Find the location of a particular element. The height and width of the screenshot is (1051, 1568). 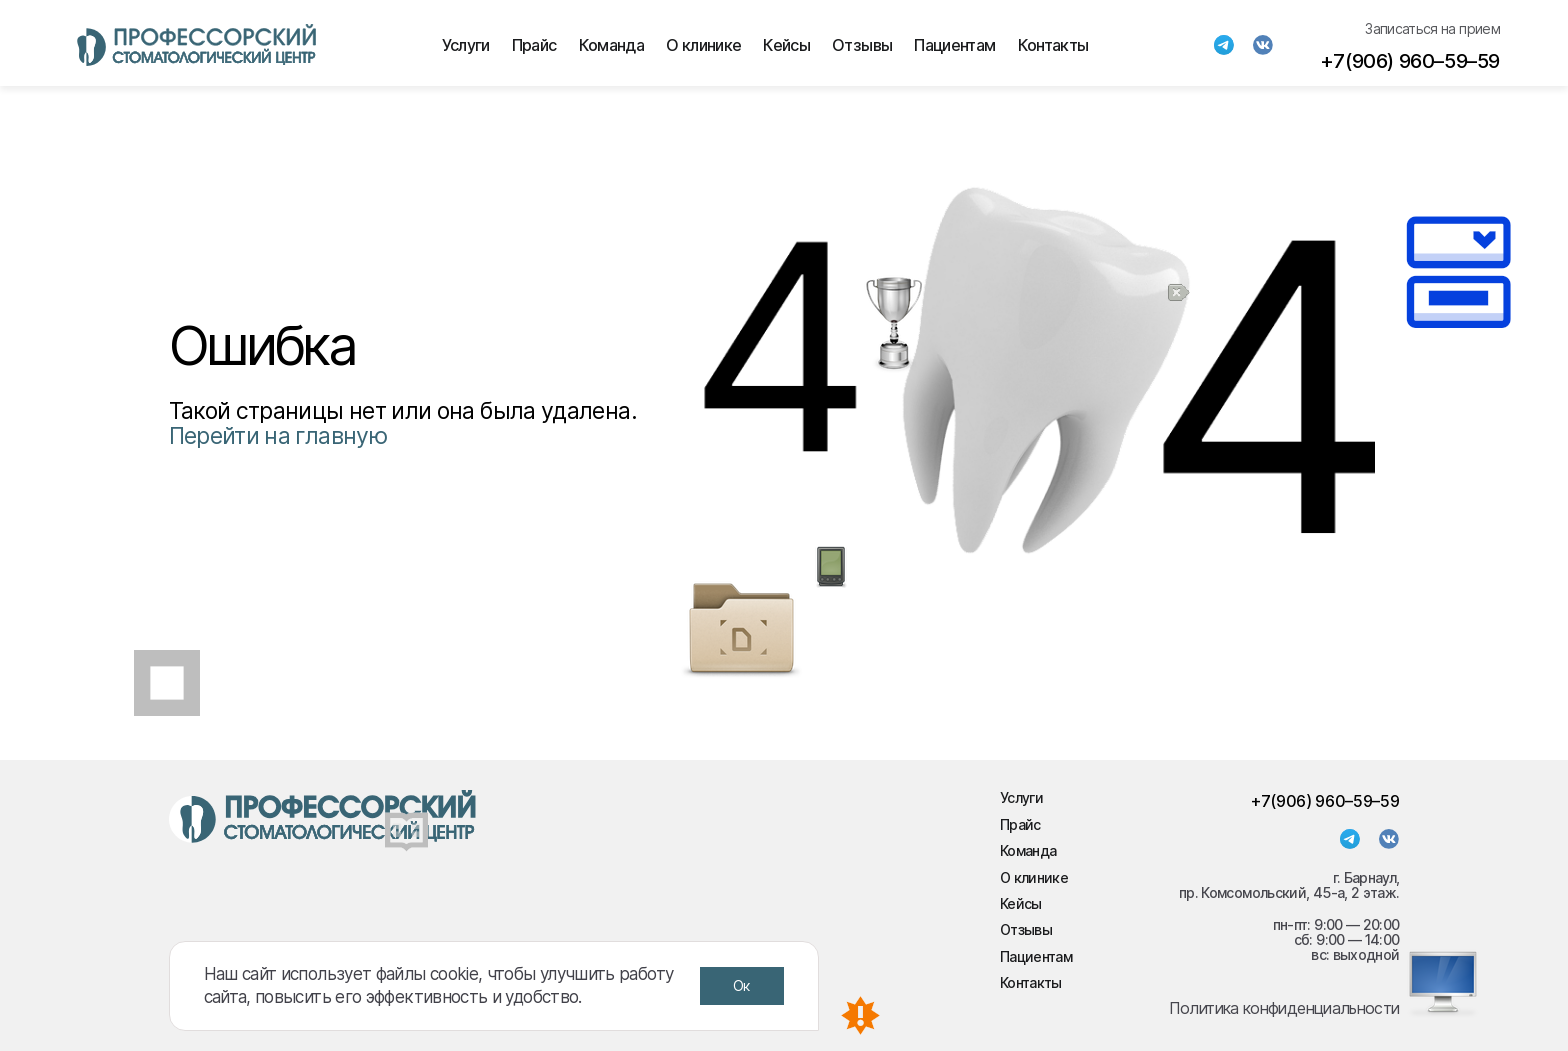

clear text or input field is located at coordinates (1180, 292).